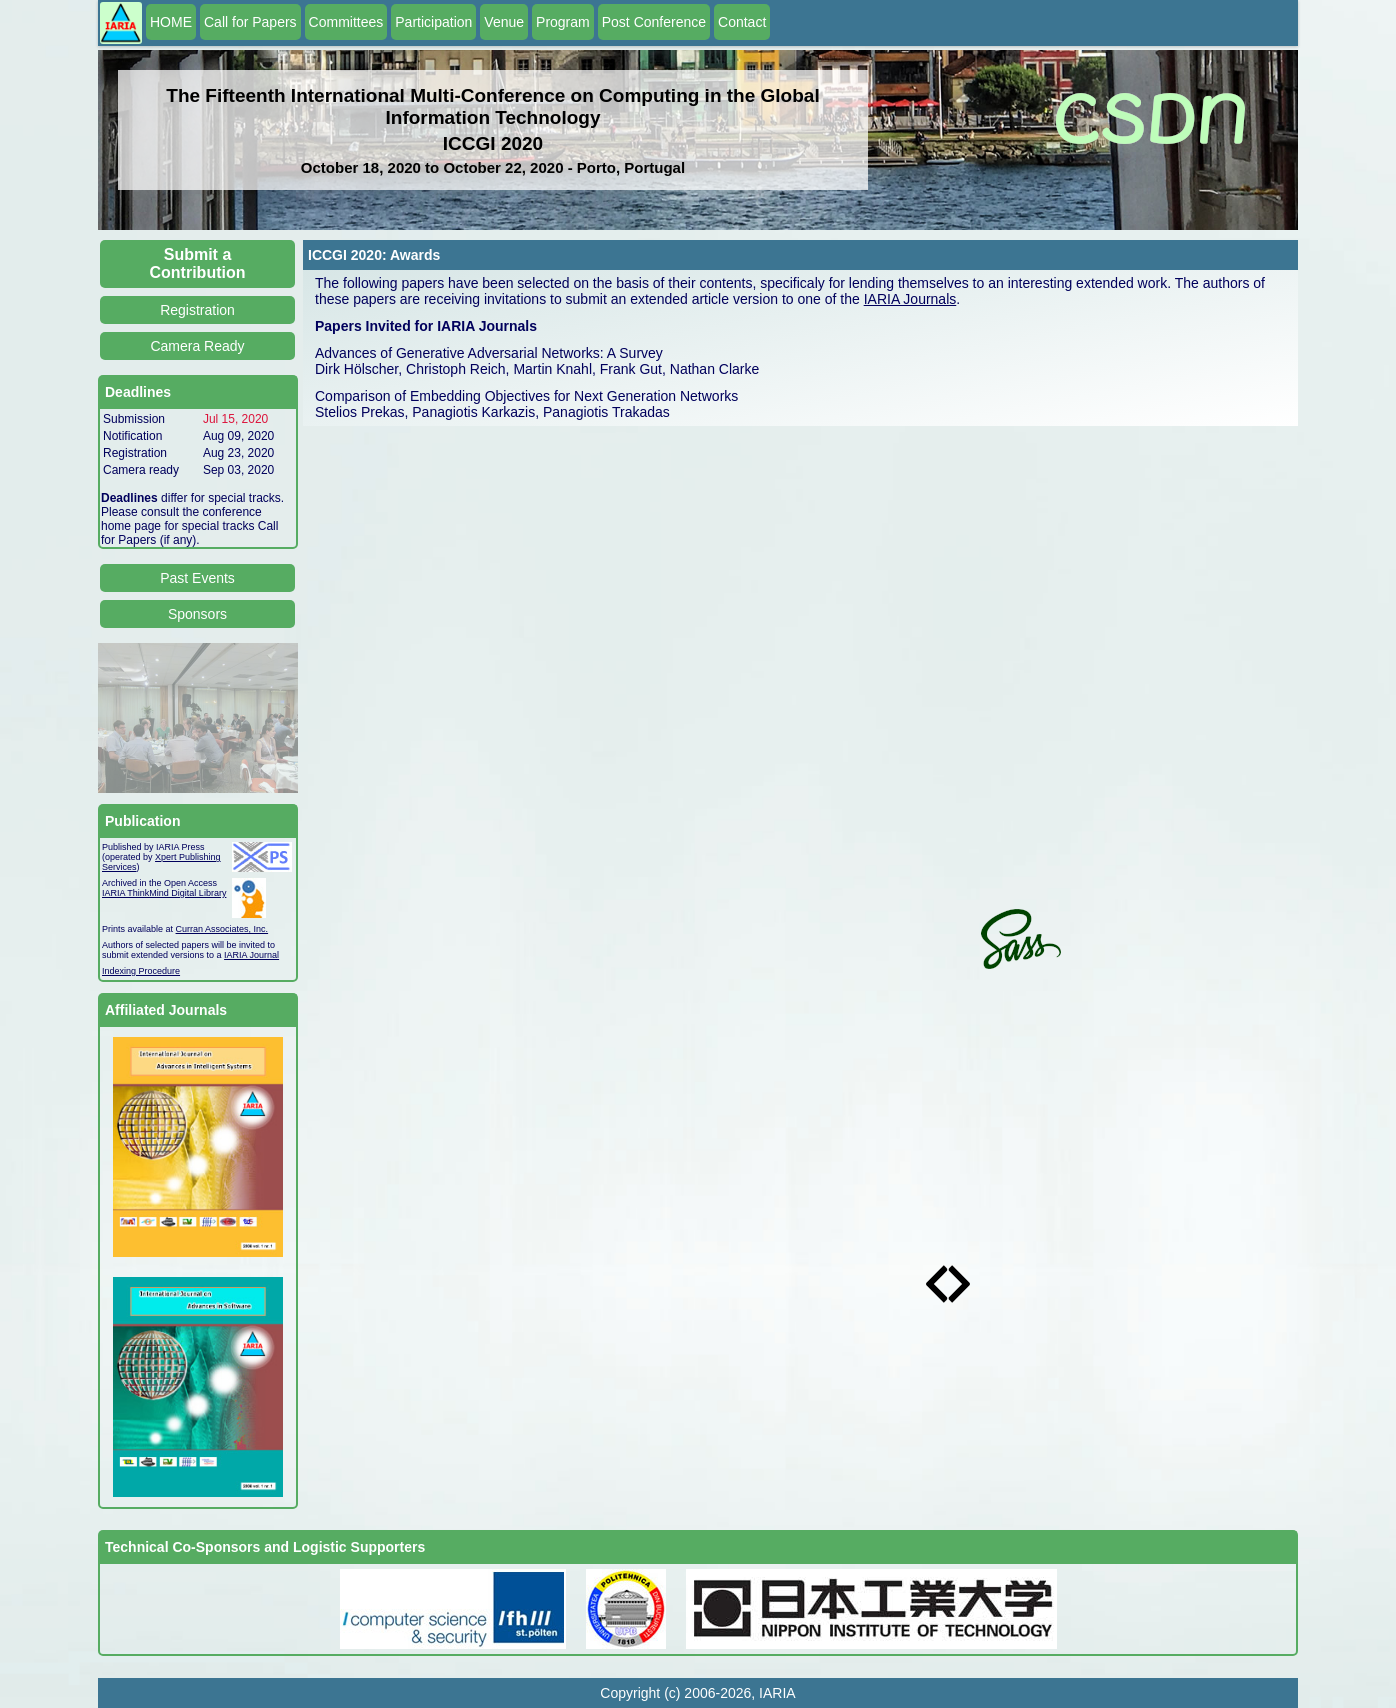 The image size is (1396, 1708). I want to click on Sass CSS preprocessor logo, so click(1021, 939).